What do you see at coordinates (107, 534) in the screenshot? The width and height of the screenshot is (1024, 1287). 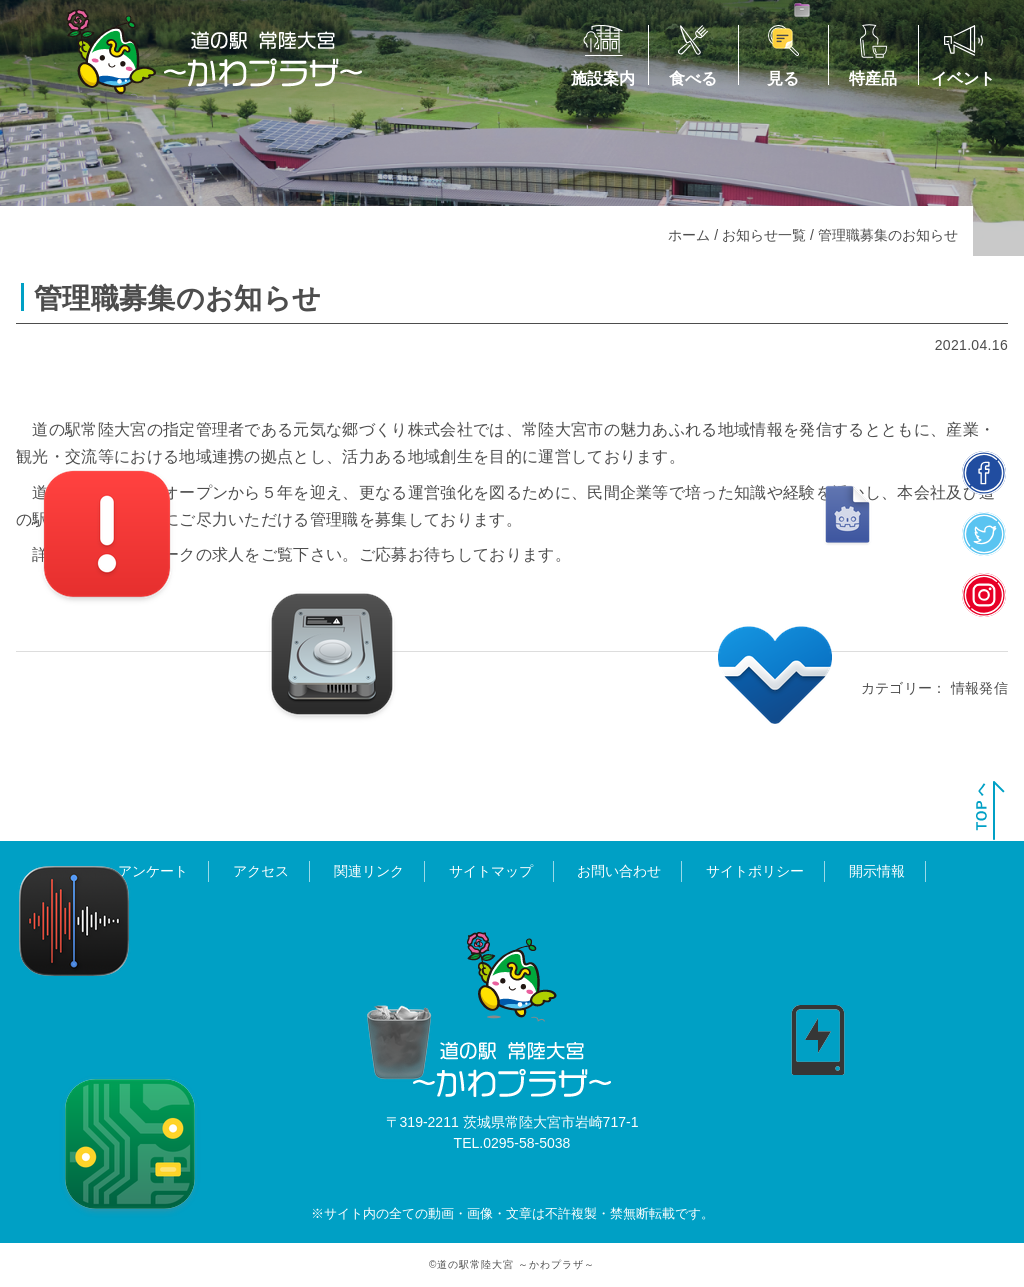 I see `view system crash reports or error logs` at bounding box center [107, 534].